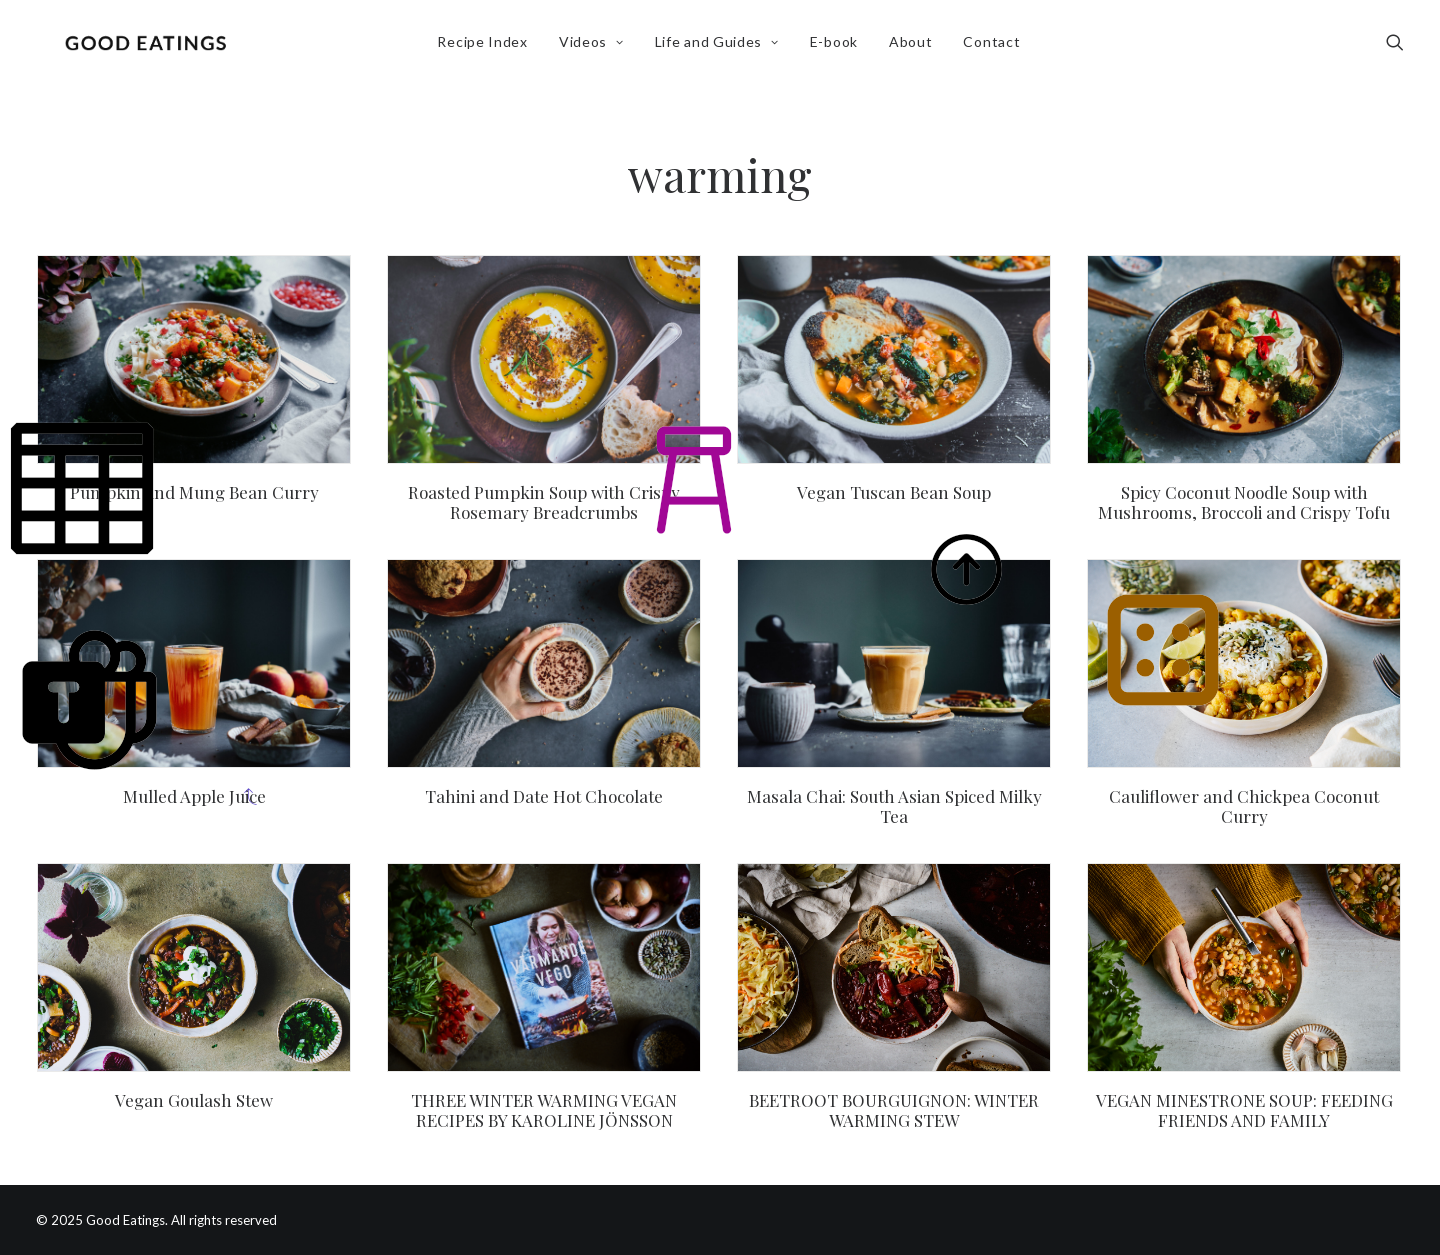 The width and height of the screenshot is (1440, 1255). I want to click on browse furniture or seating options, so click(694, 480).